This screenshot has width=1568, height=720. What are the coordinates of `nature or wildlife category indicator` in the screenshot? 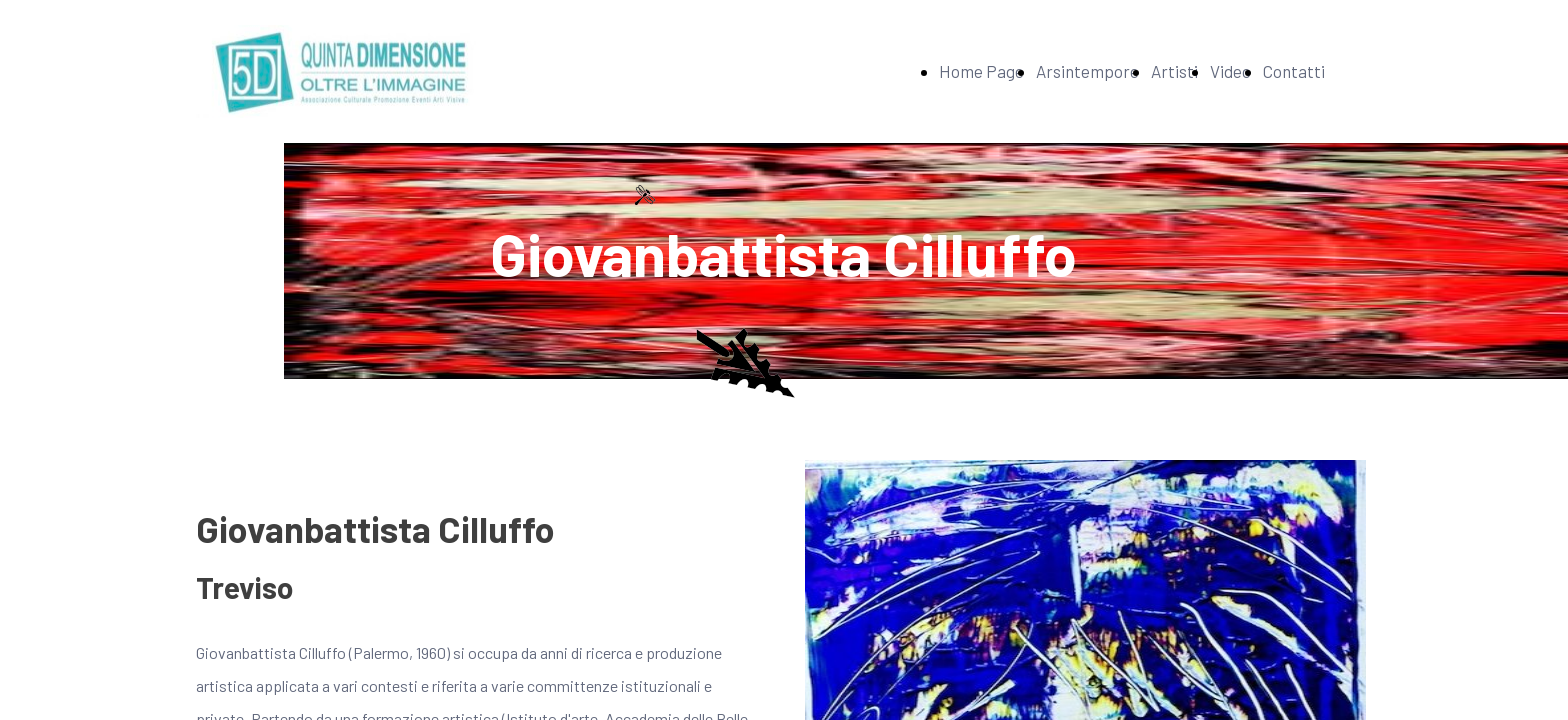 It's located at (645, 195).